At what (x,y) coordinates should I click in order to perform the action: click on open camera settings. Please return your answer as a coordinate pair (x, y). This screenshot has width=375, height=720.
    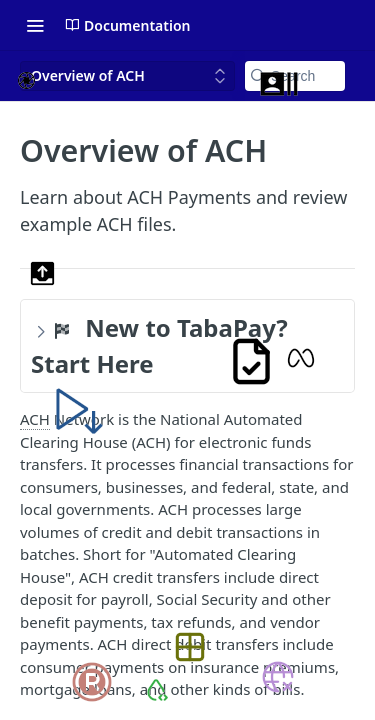
    Looking at the image, I should click on (26, 80).